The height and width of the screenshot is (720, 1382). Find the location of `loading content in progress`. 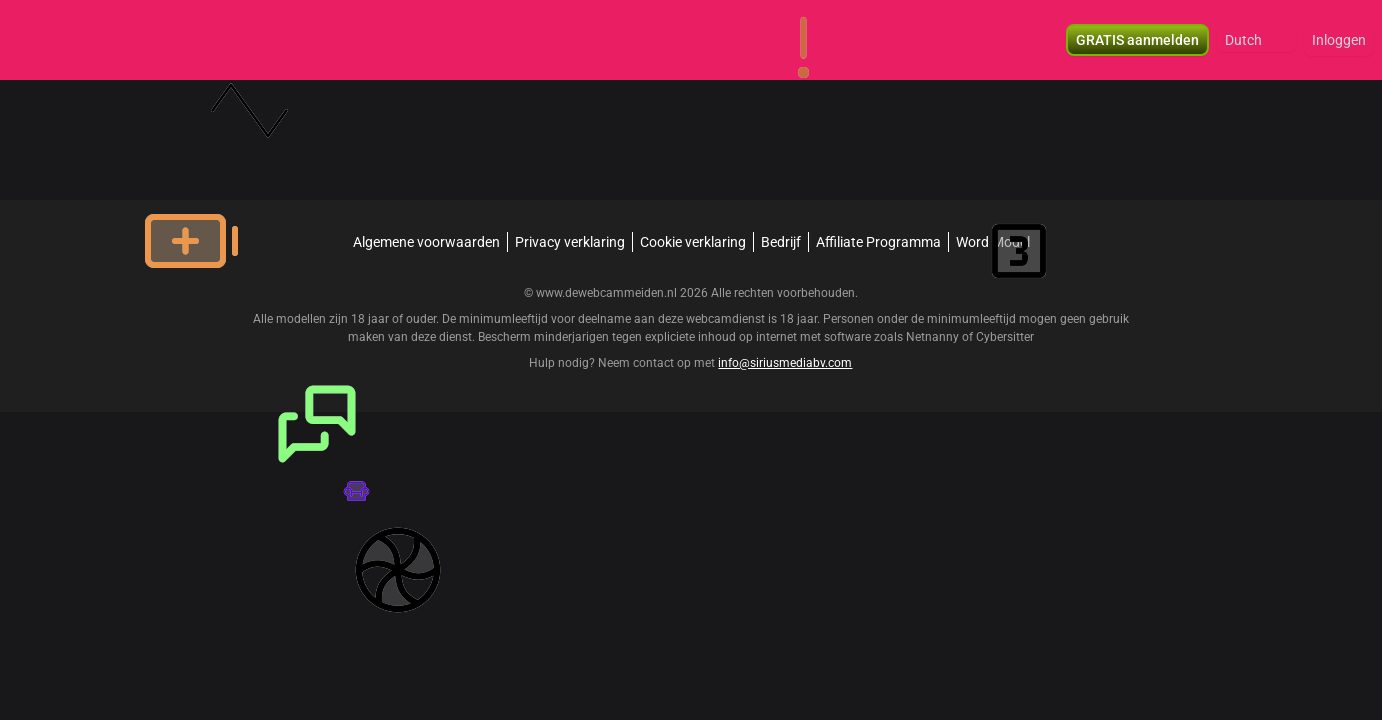

loading content in progress is located at coordinates (398, 570).